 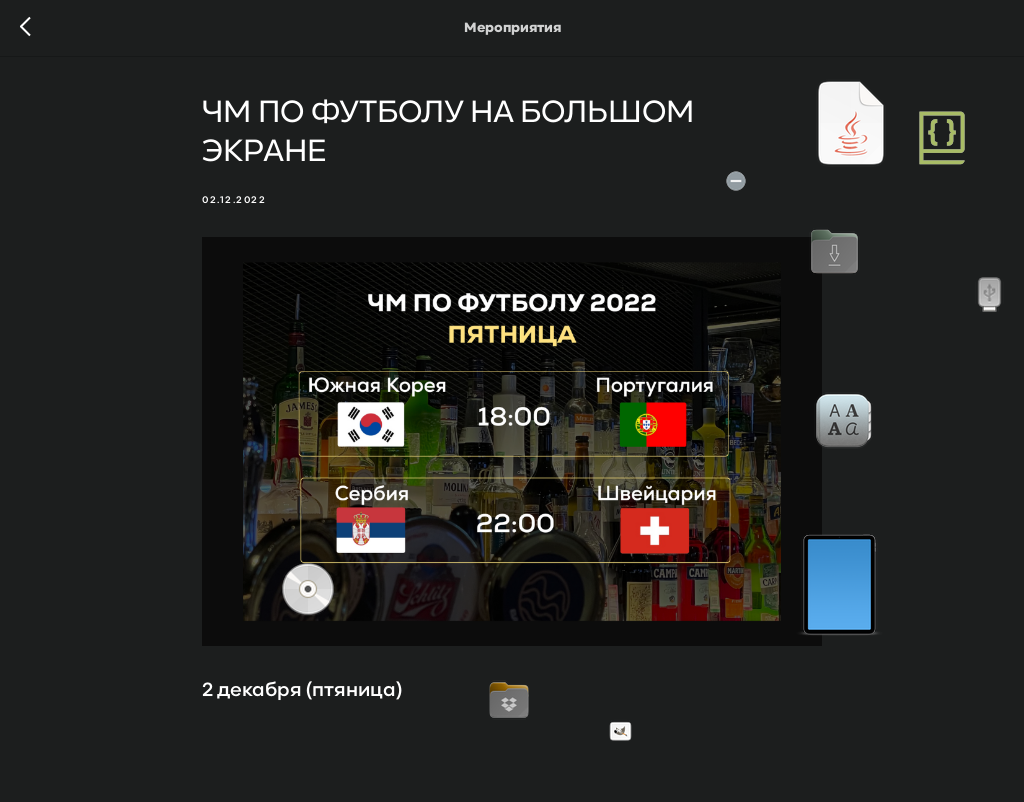 What do you see at coordinates (736, 181) in the screenshot?
I see `indicates file excluded from dropbox selective sync` at bounding box center [736, 181].